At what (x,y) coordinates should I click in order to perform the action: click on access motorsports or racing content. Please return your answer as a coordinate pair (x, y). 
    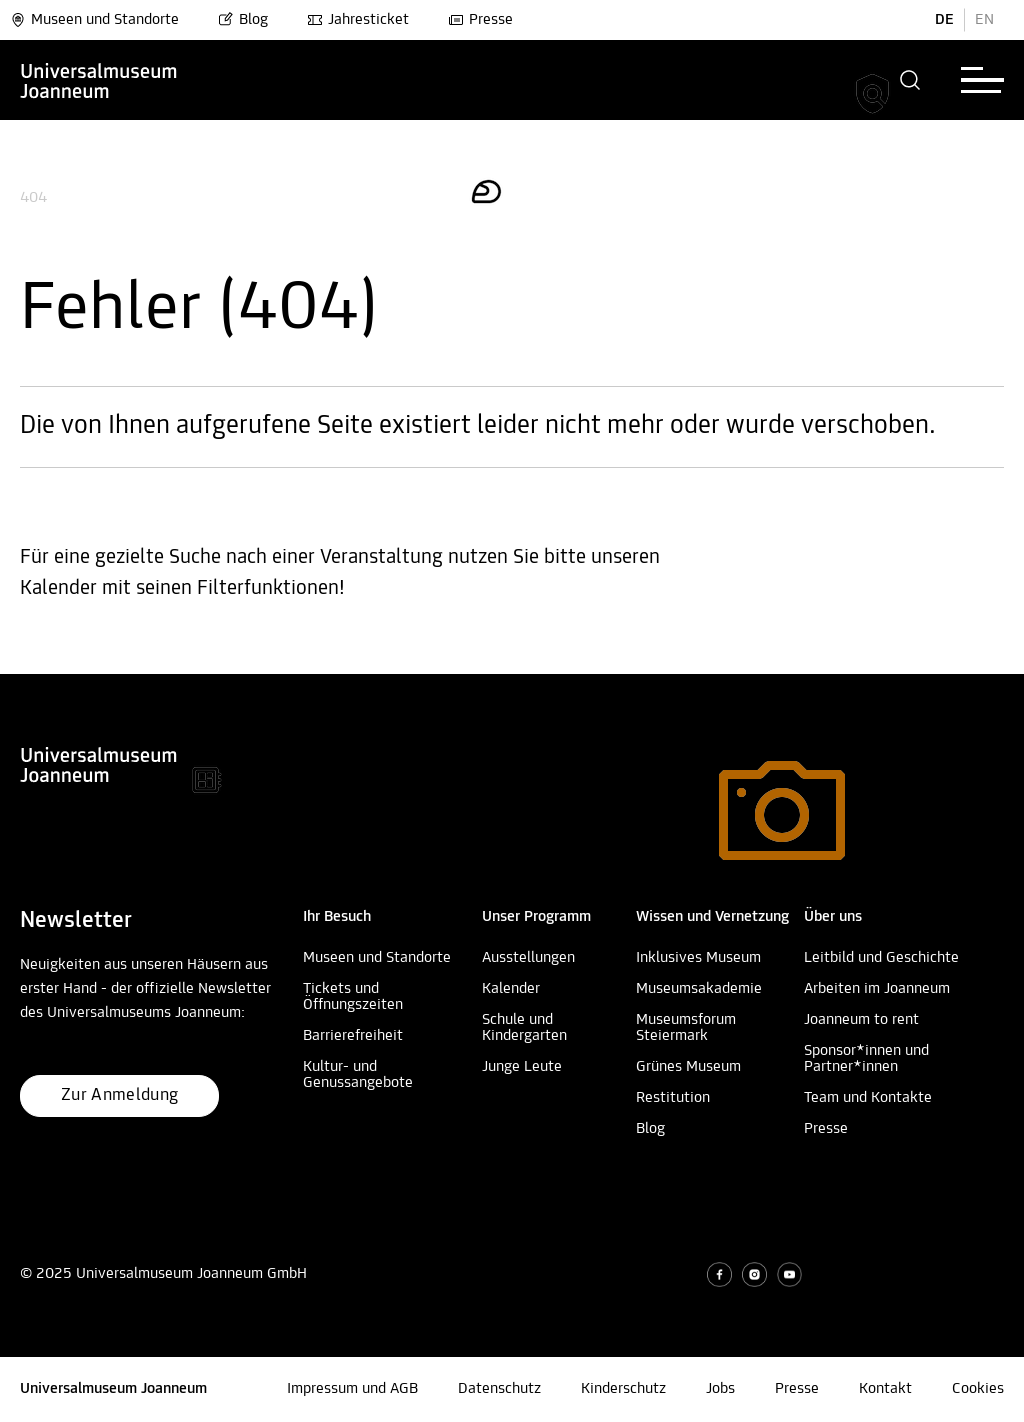
    Looking at the image, I should click on (486, 191).